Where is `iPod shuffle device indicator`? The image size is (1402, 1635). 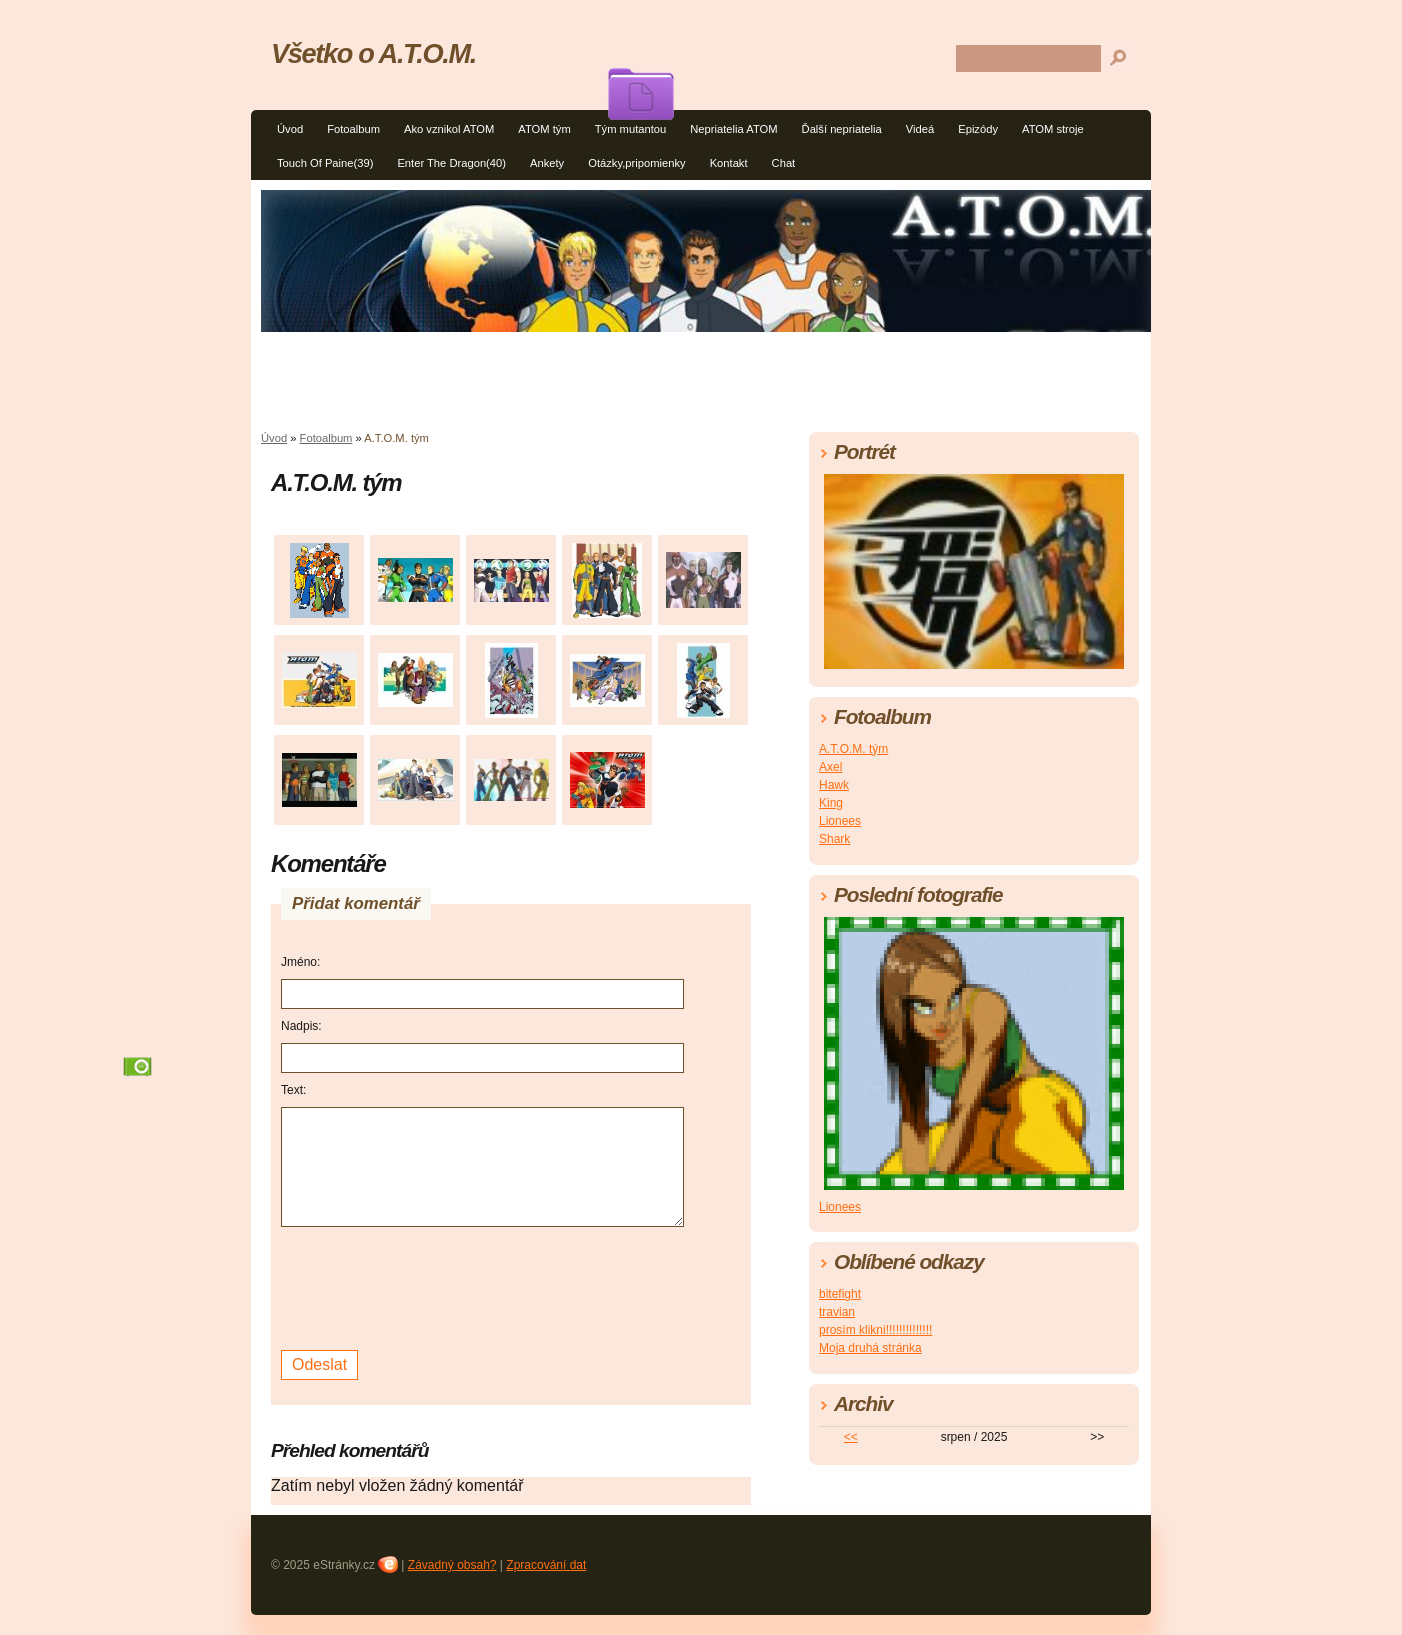 iPod shuffle device indicator is located at coordinates (137, 1061).